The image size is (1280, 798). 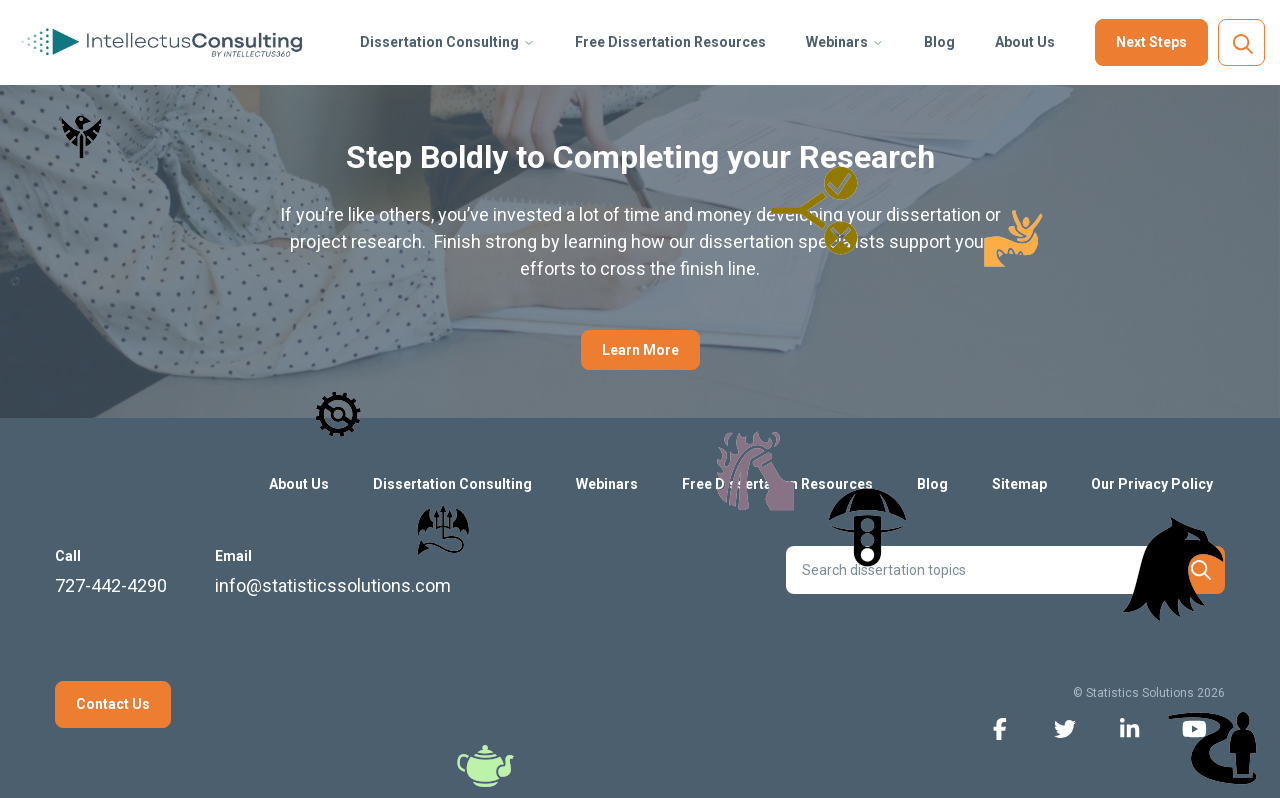 I want to click on select eagle as your team mascot or avatar, so click(x=1172, y=568).